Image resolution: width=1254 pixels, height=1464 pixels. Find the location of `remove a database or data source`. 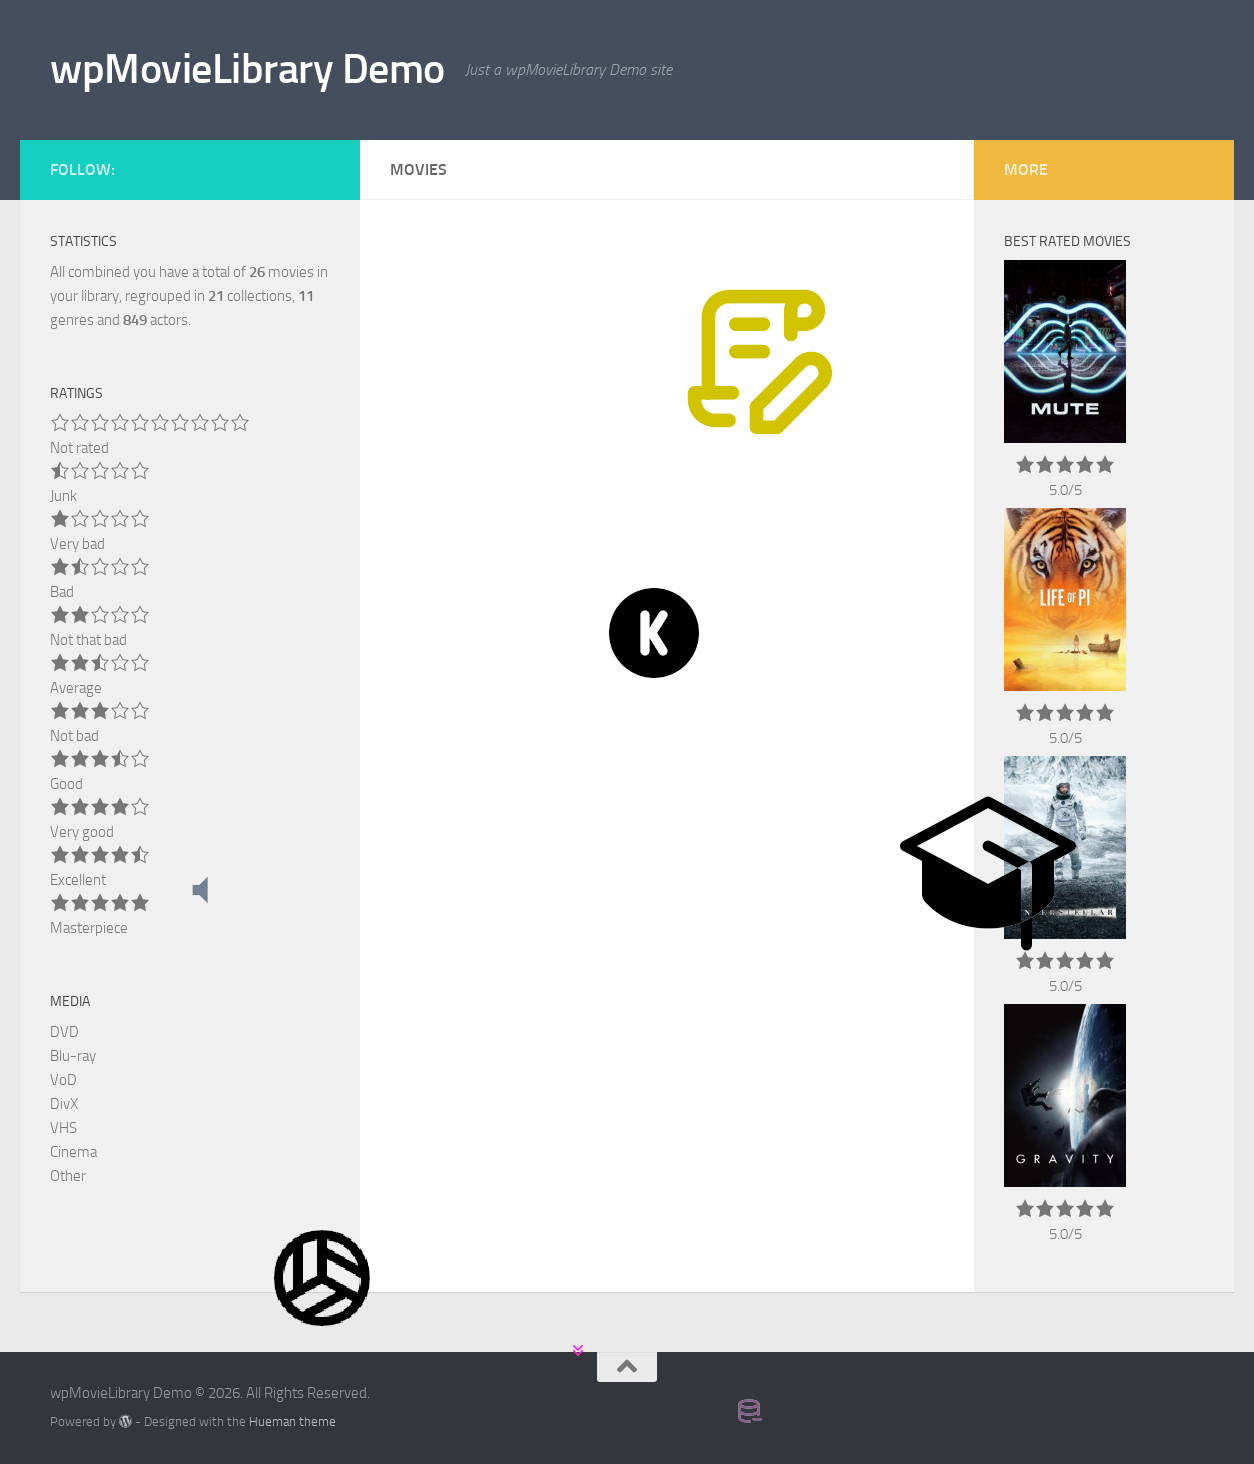

remove a database or data source is located at coordinates (749, 1411).